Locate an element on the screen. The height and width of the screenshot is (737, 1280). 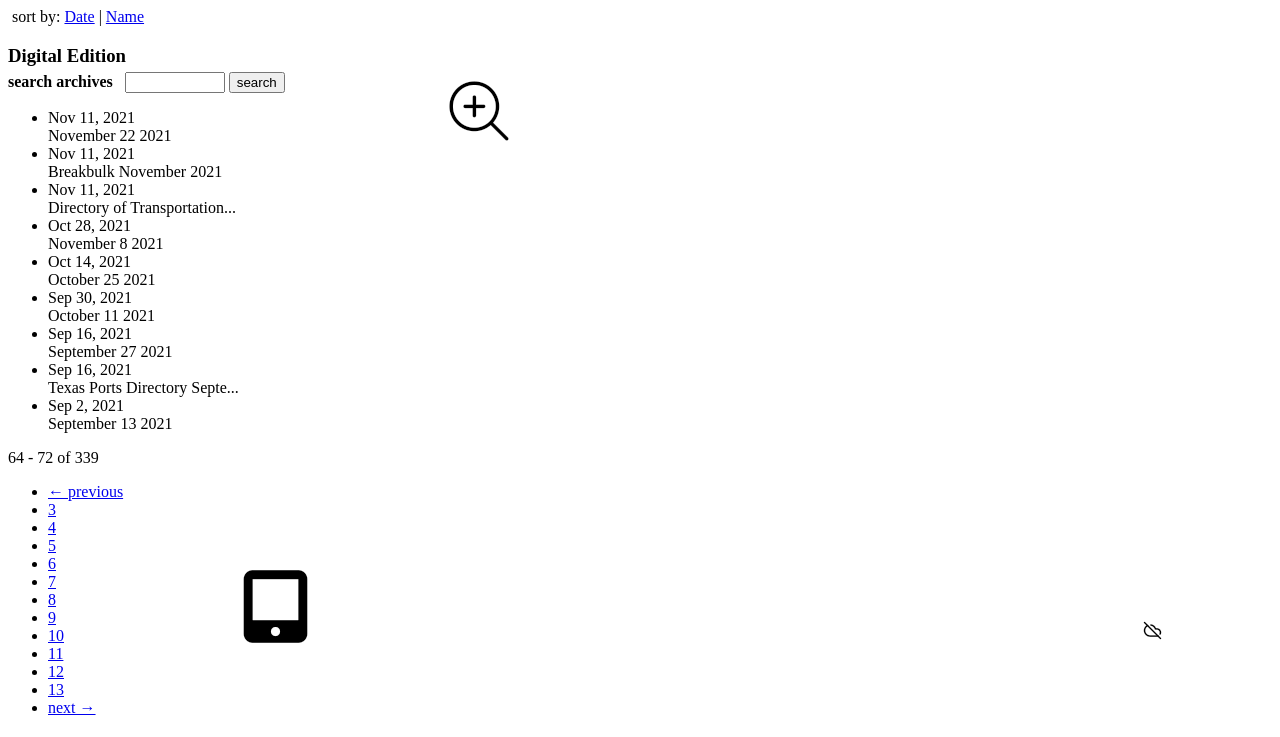
switch to tablet view or layout is located at coordinates (275, 606).